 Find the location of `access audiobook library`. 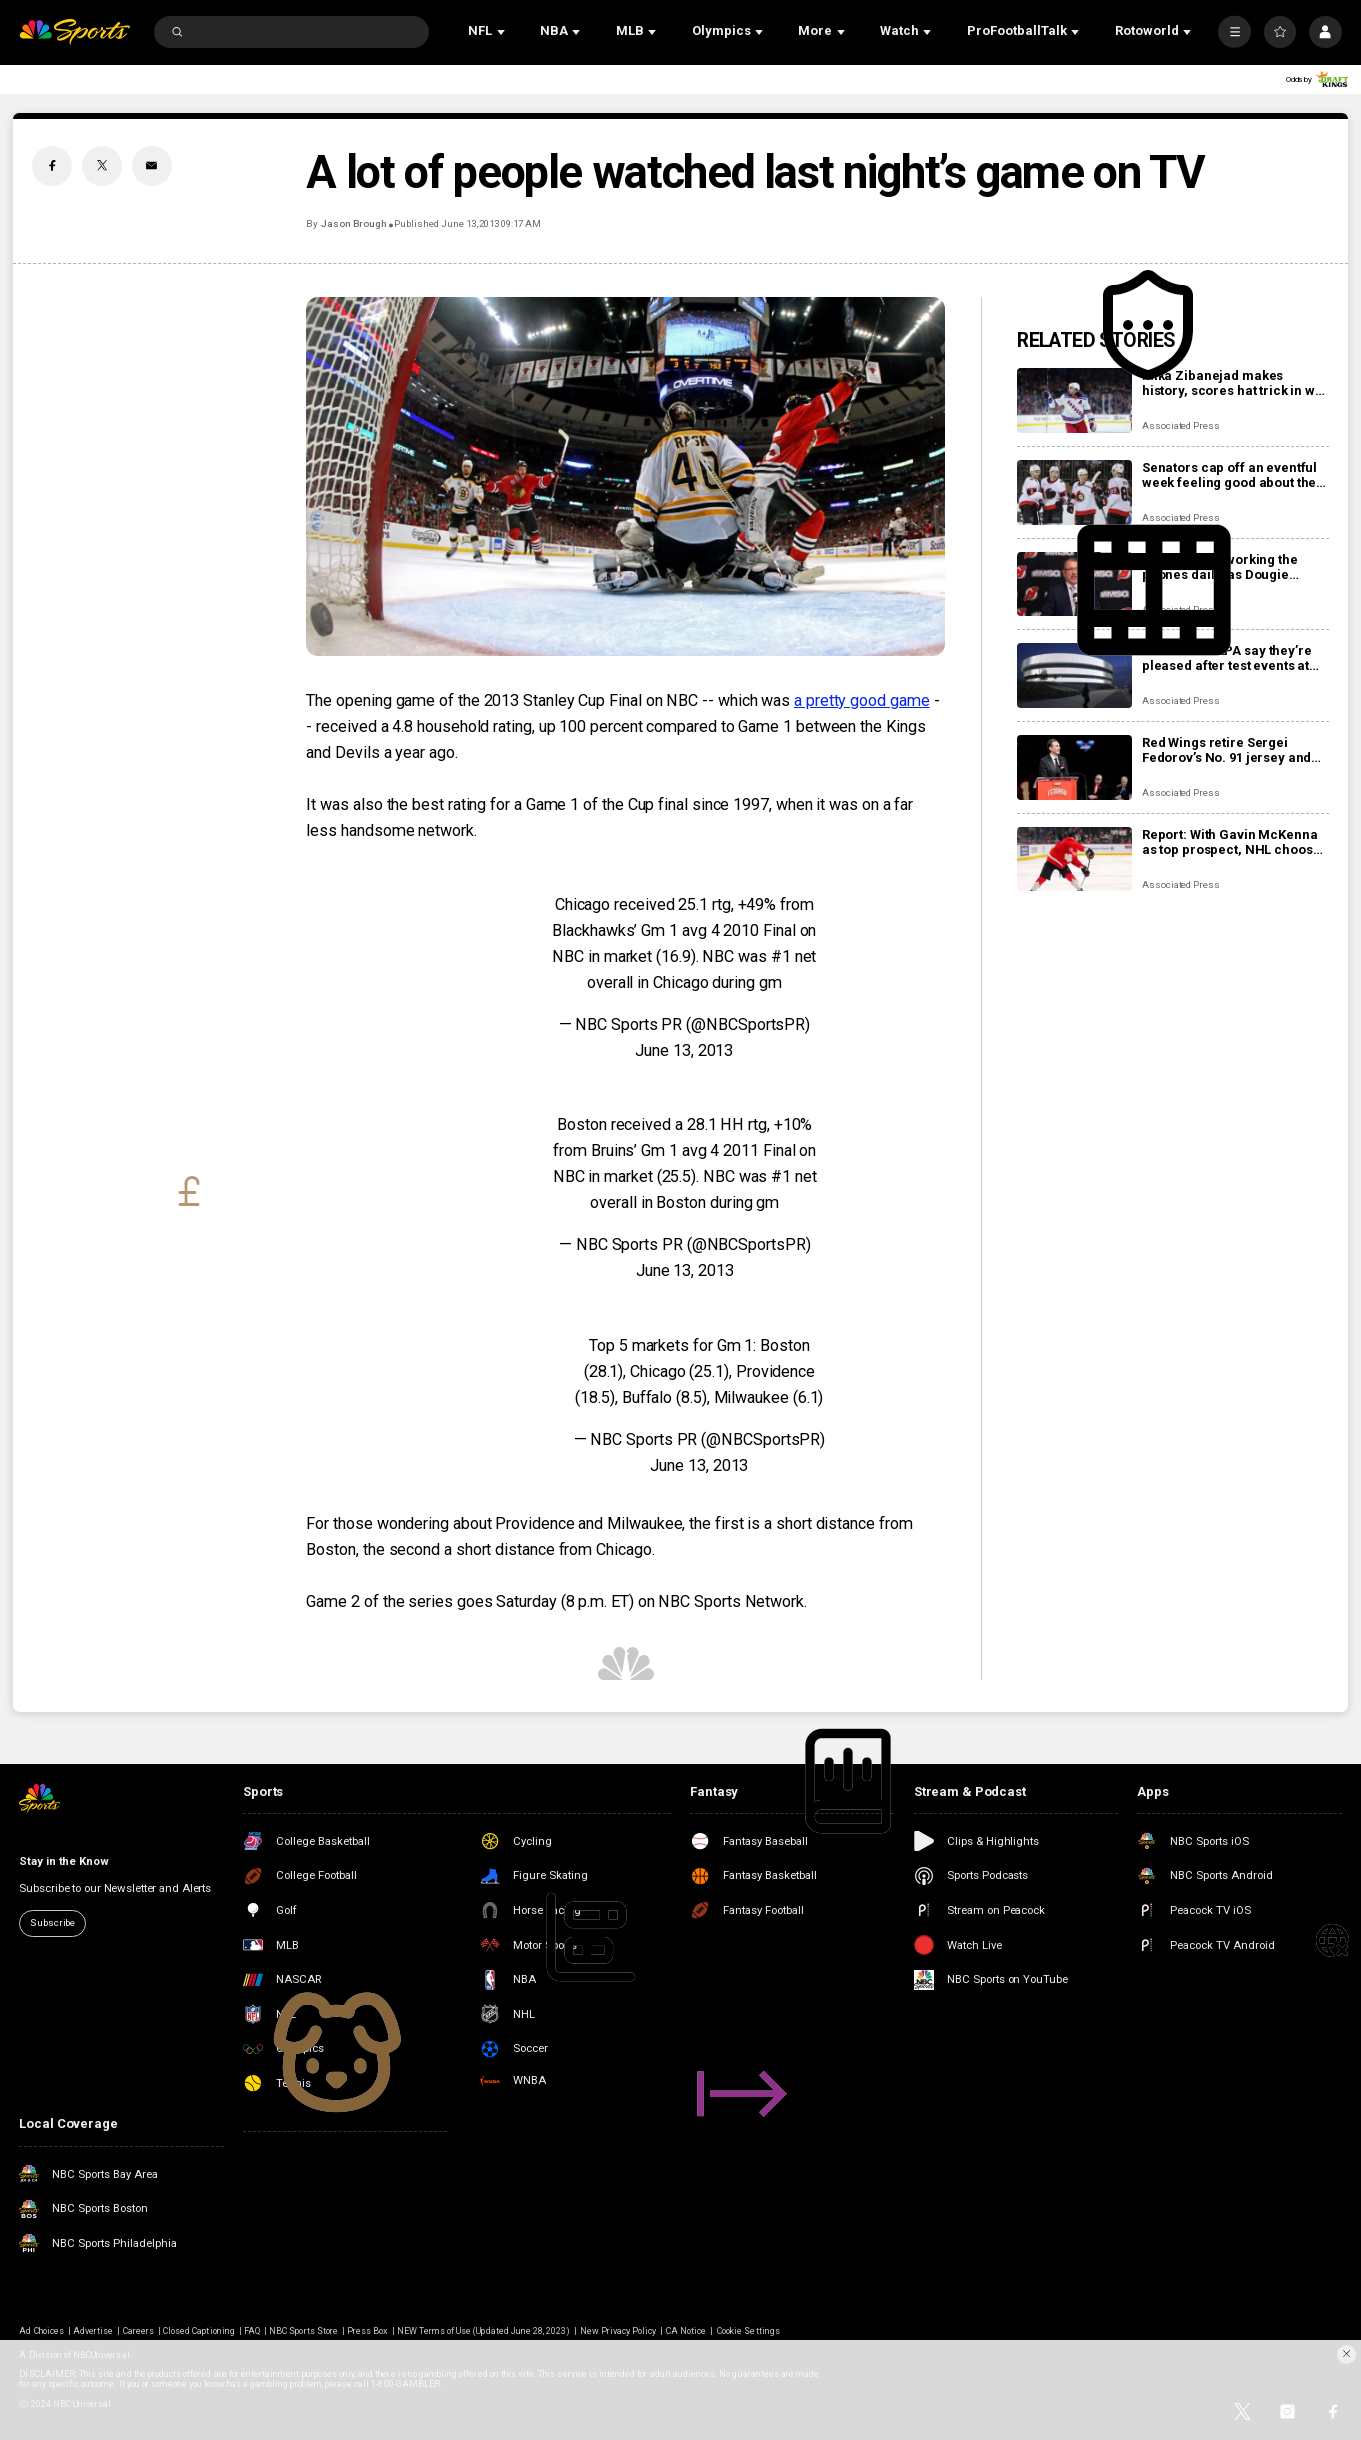

access audiobook library is located at coordinates (848, 1781).